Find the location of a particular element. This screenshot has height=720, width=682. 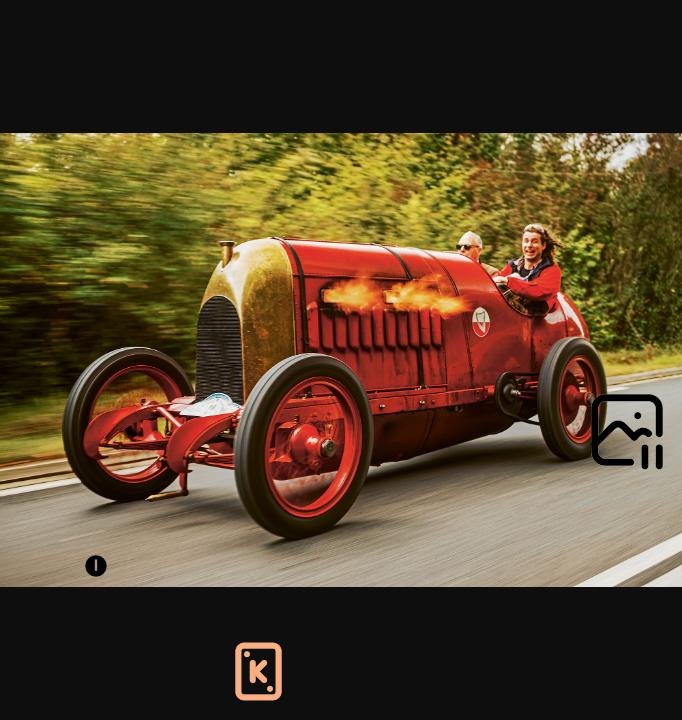

indicates 6 o'clock or half past the hour is located at coordinates (96, 566).